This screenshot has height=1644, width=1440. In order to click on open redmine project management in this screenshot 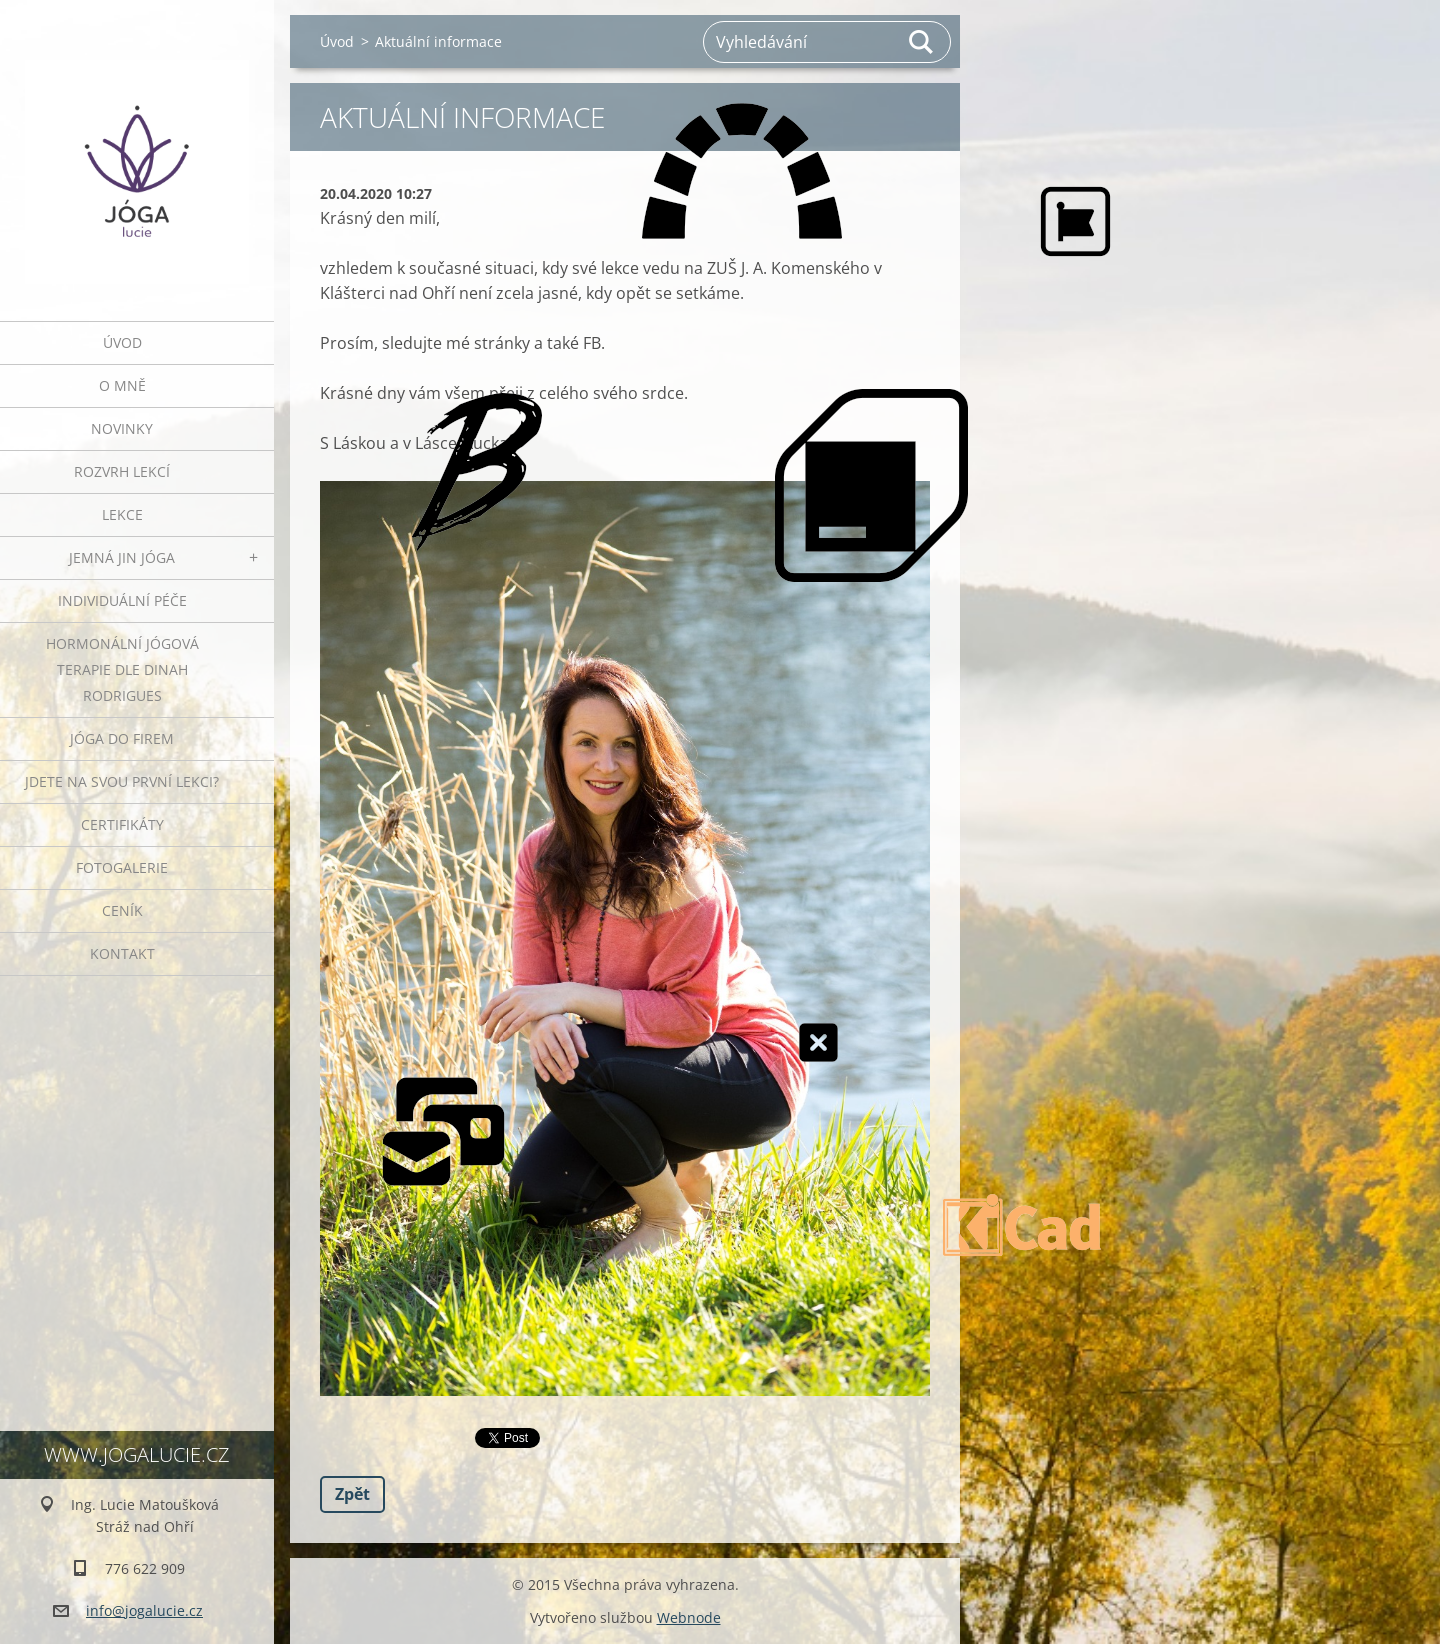, I will do `click(742, 171)`.